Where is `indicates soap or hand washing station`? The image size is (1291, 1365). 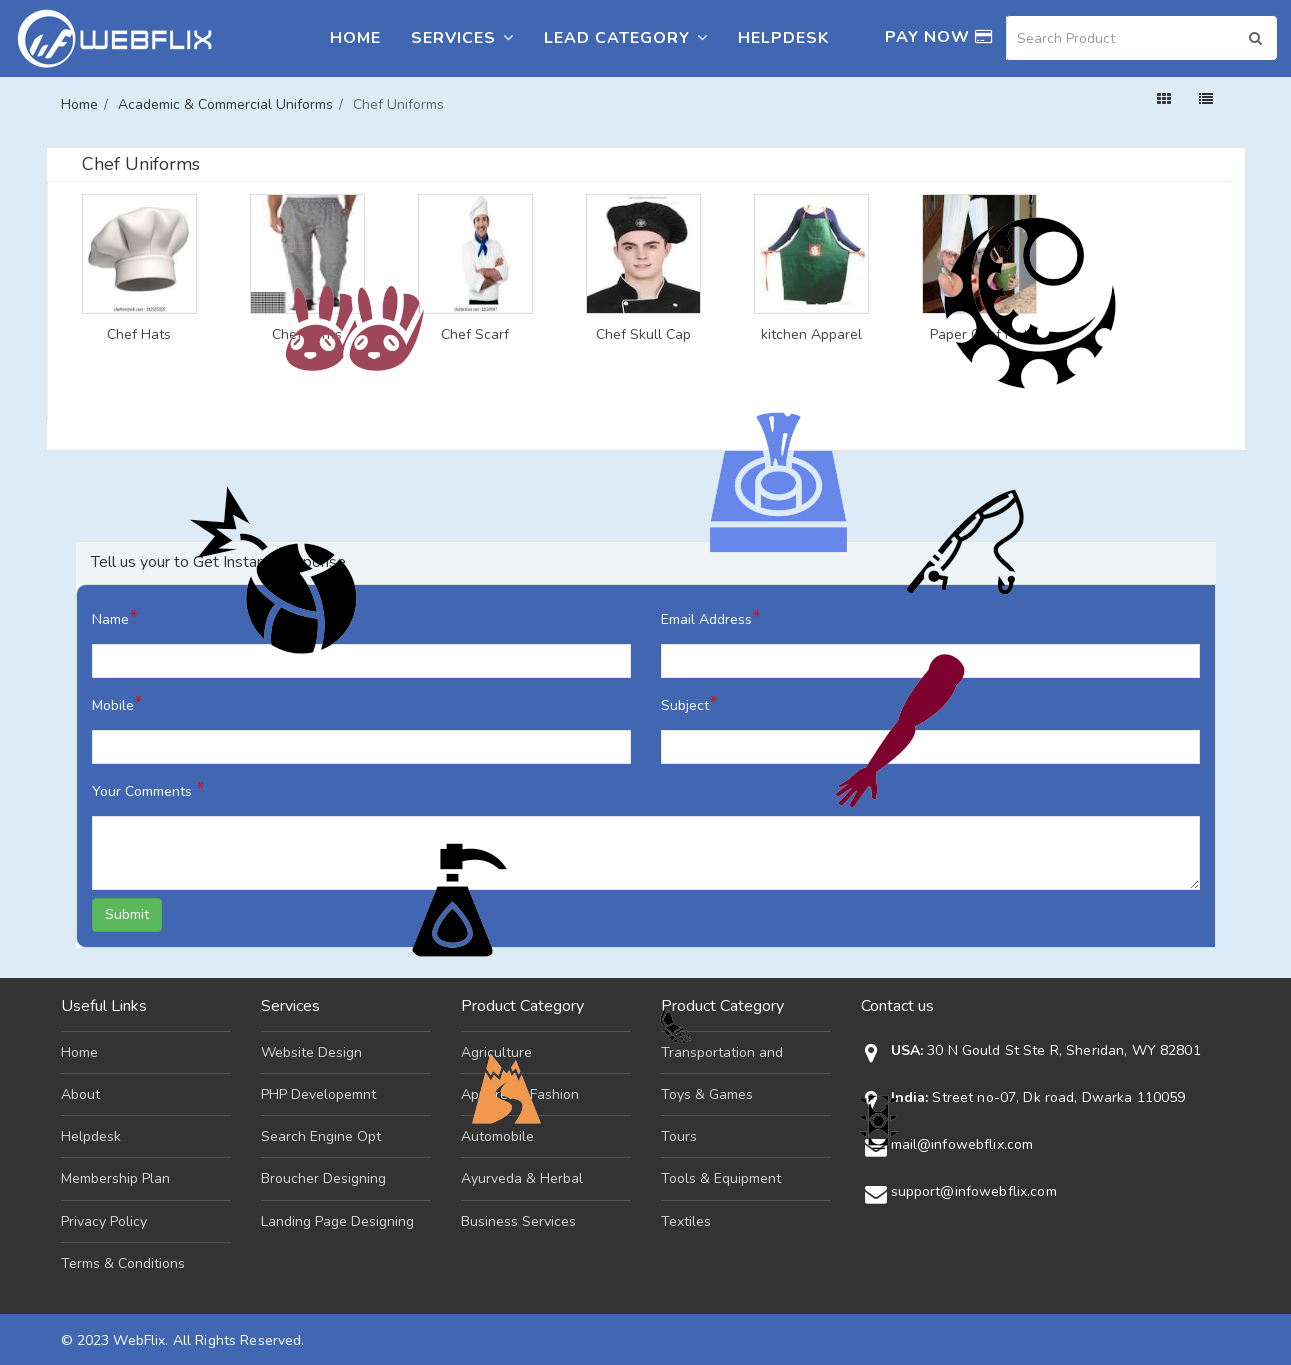
indicates soap or hand washing station is located at coordinates (452, 896).